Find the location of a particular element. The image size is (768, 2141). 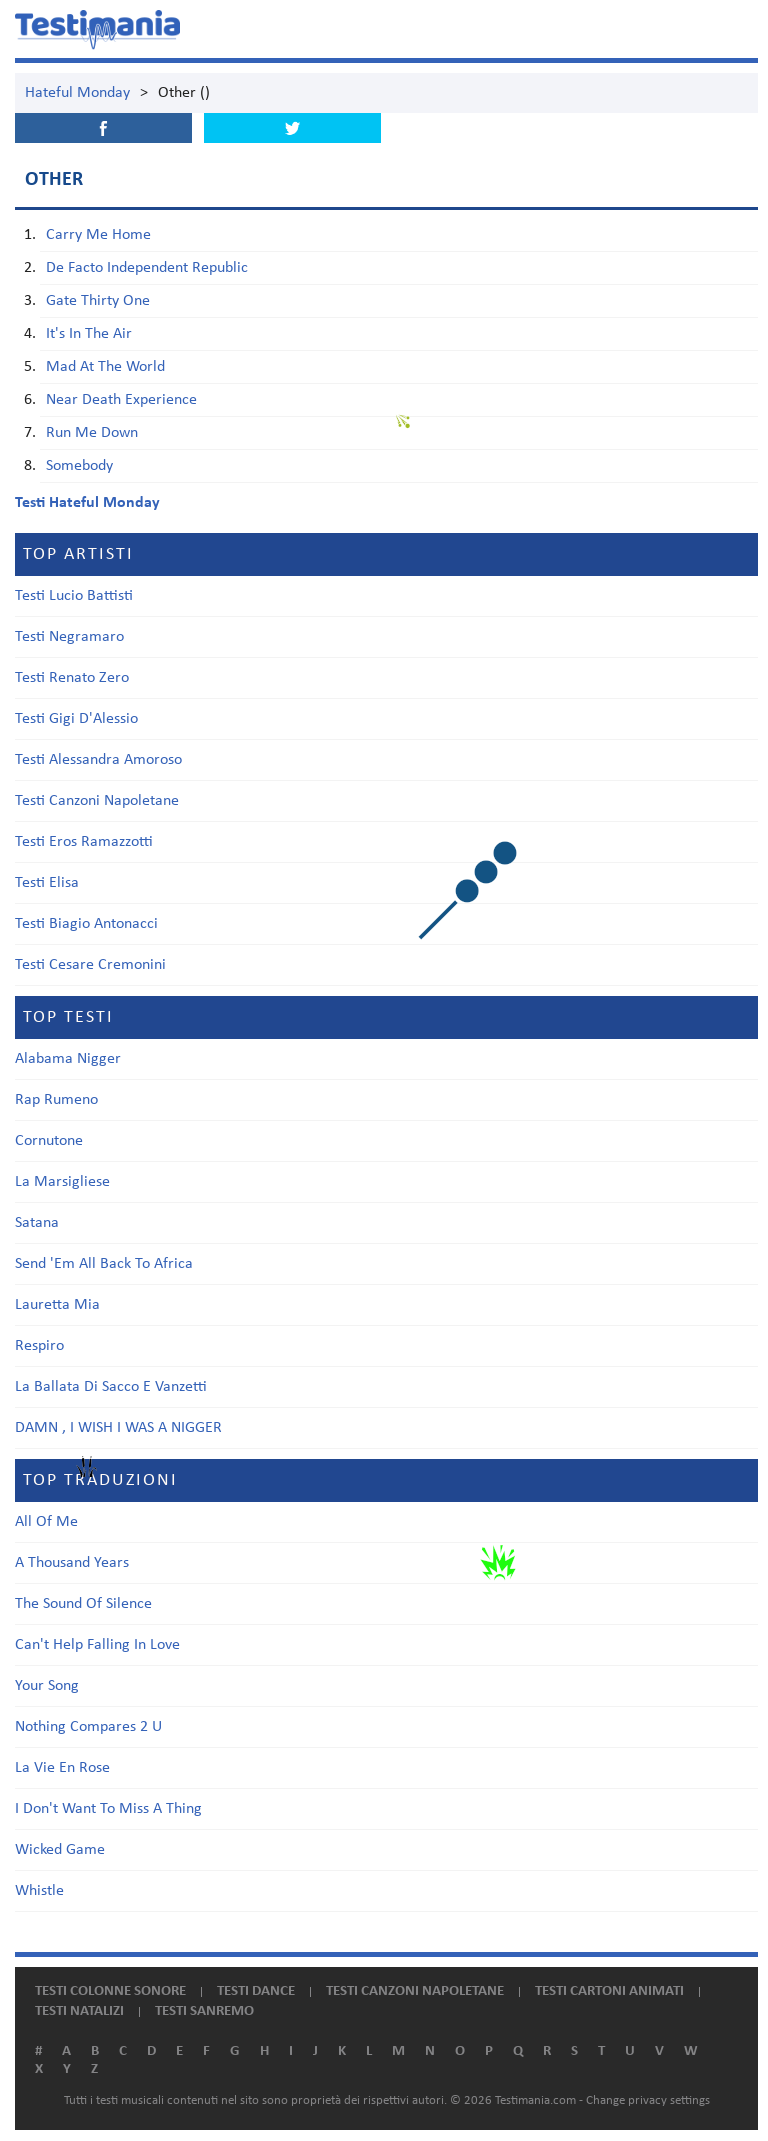

Japanese dango food item in a restaurant or food delivery app is located at coordinates (467, 890).